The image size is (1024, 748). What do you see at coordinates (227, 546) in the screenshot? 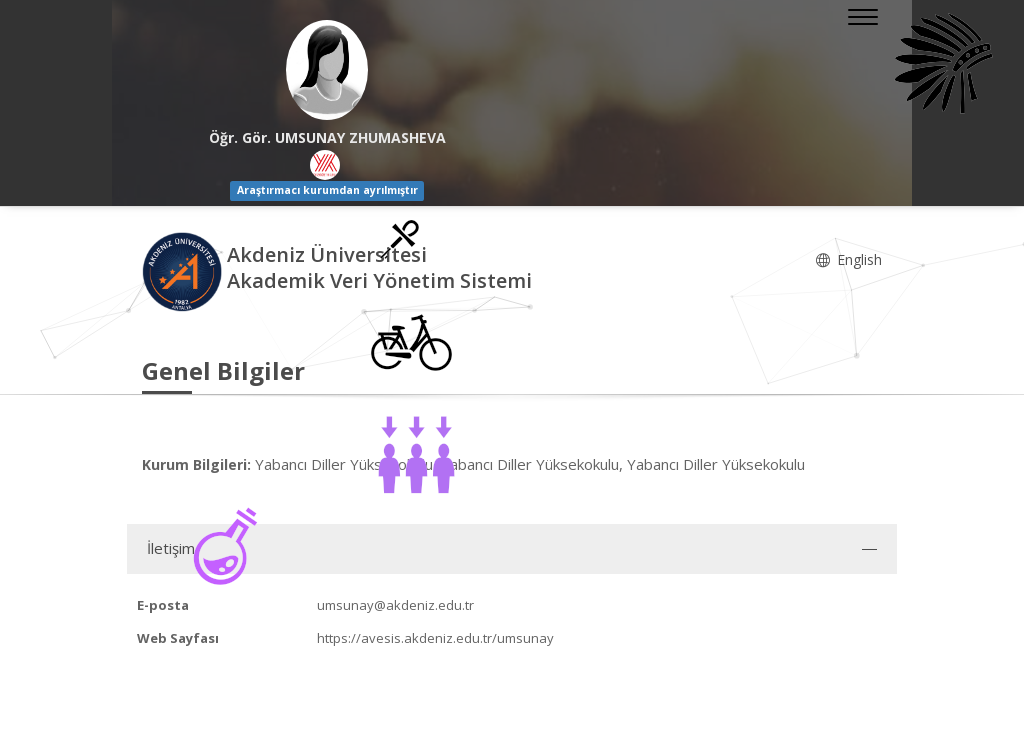
I see `use a health or mana potion` at bounding box center [227, 546].